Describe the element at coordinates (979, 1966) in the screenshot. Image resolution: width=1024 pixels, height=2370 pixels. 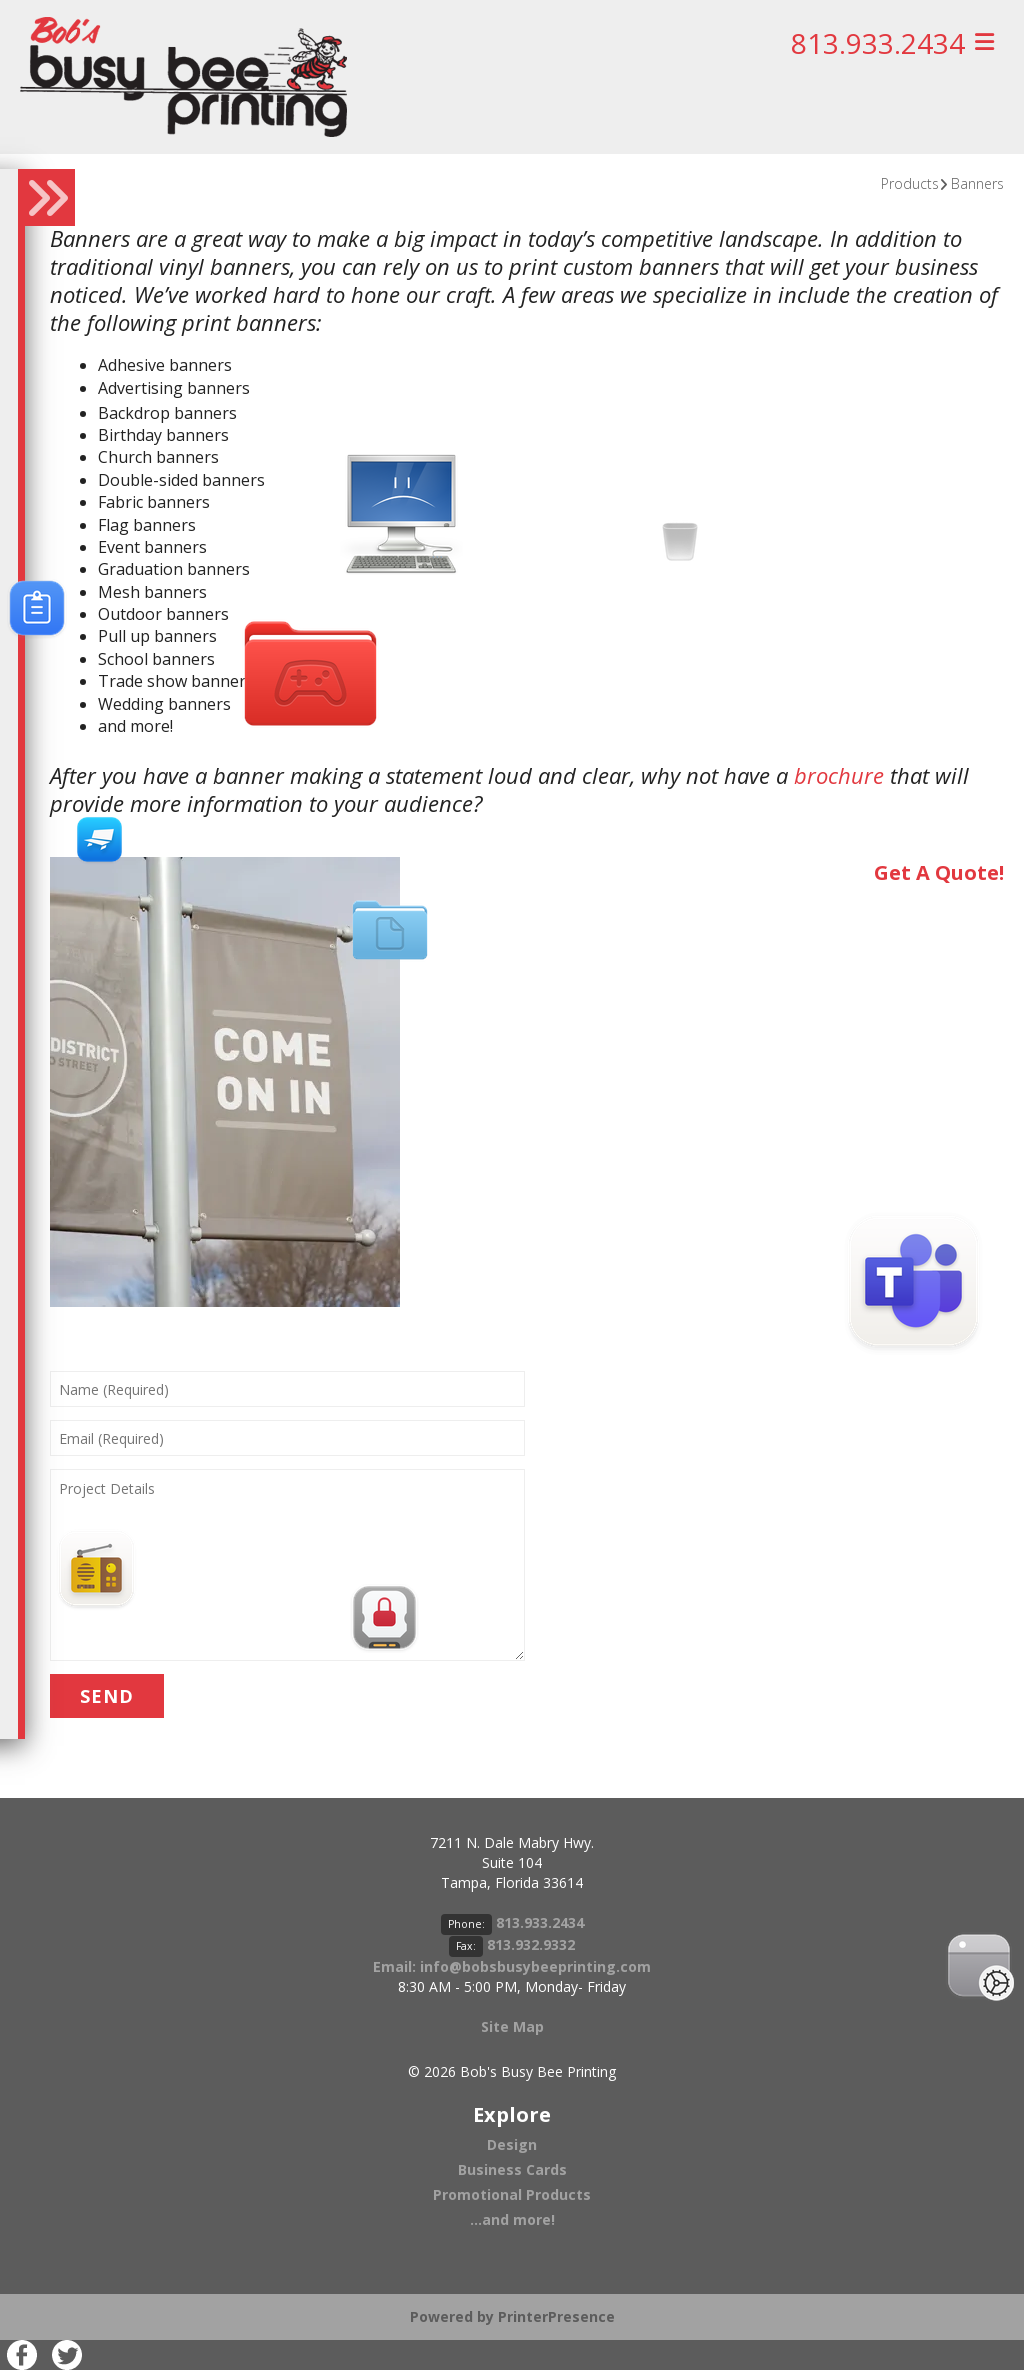
I see `configure window behavior settings` at that location.